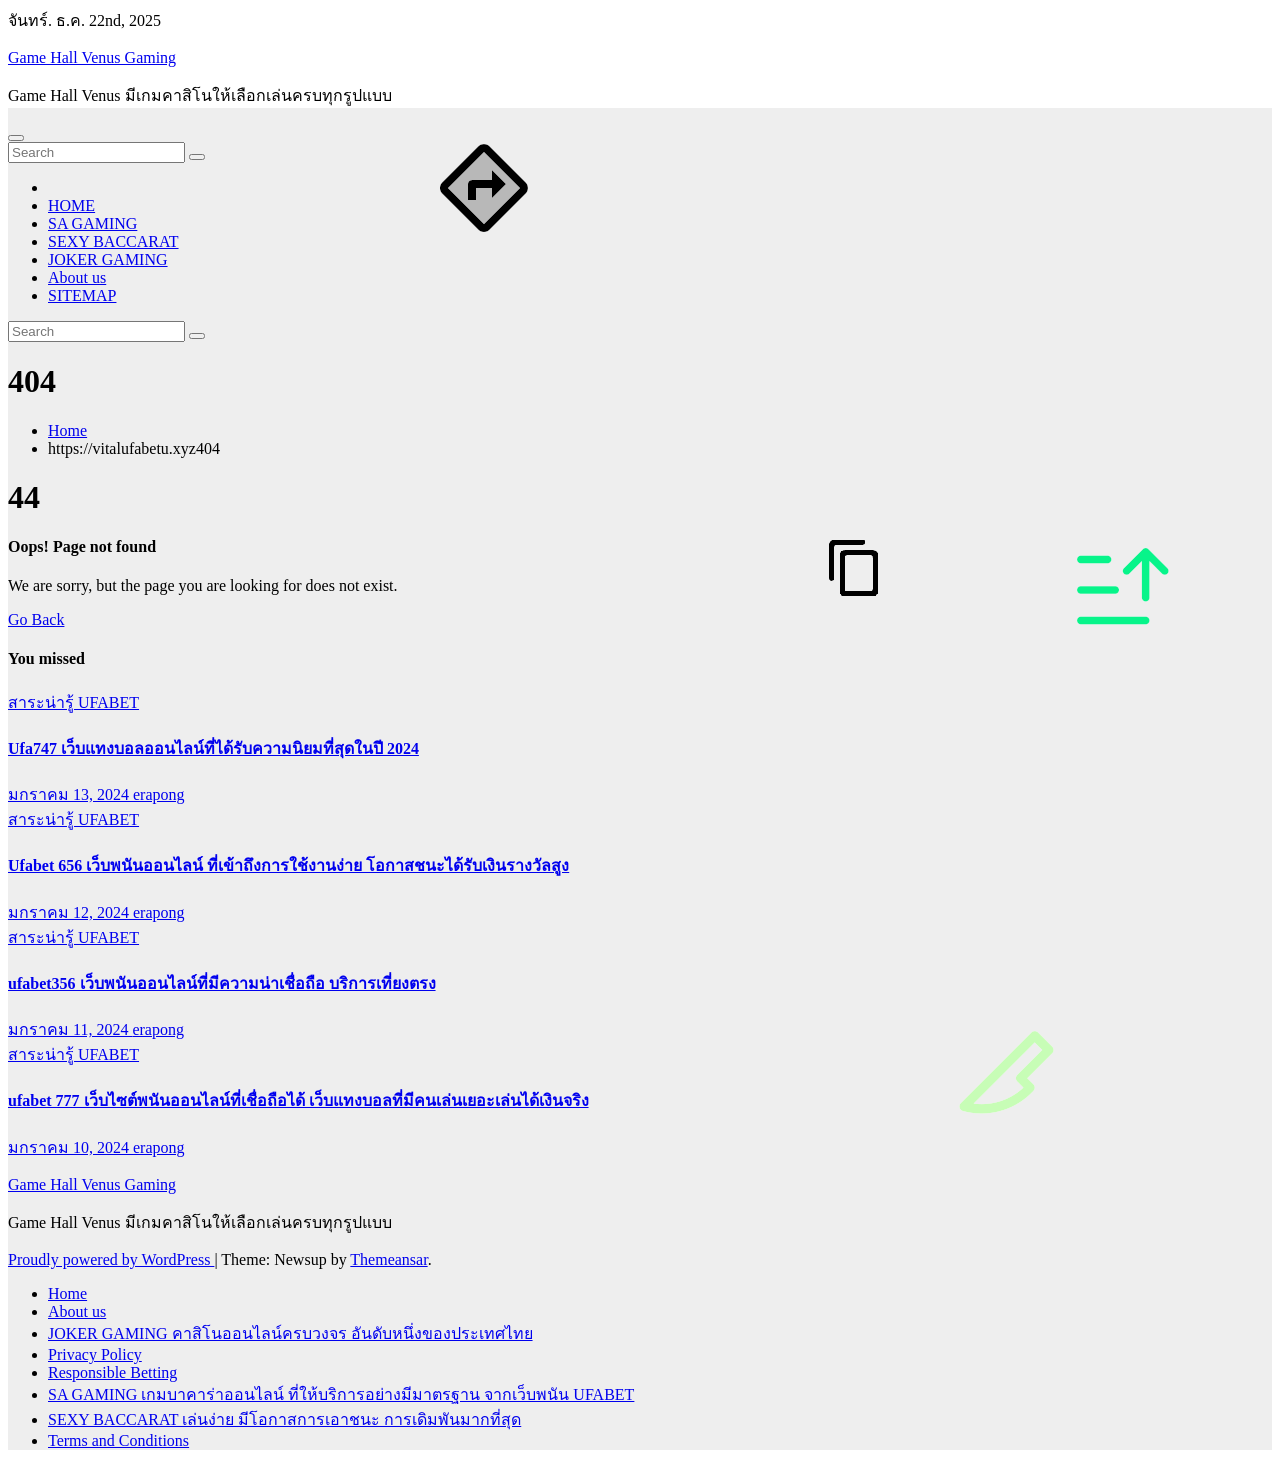  Describe the element at coordinates (855, 568) in the screenshot. I see `copy to clipboard` at that location.